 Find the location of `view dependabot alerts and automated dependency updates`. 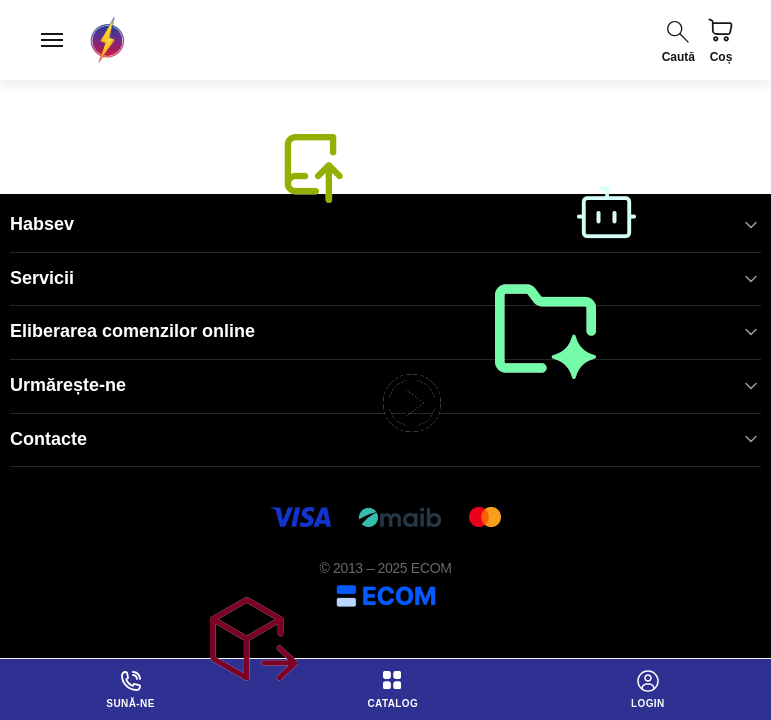

view dependabot alerts and automated dependency updates is located at coordinates (606, 213).